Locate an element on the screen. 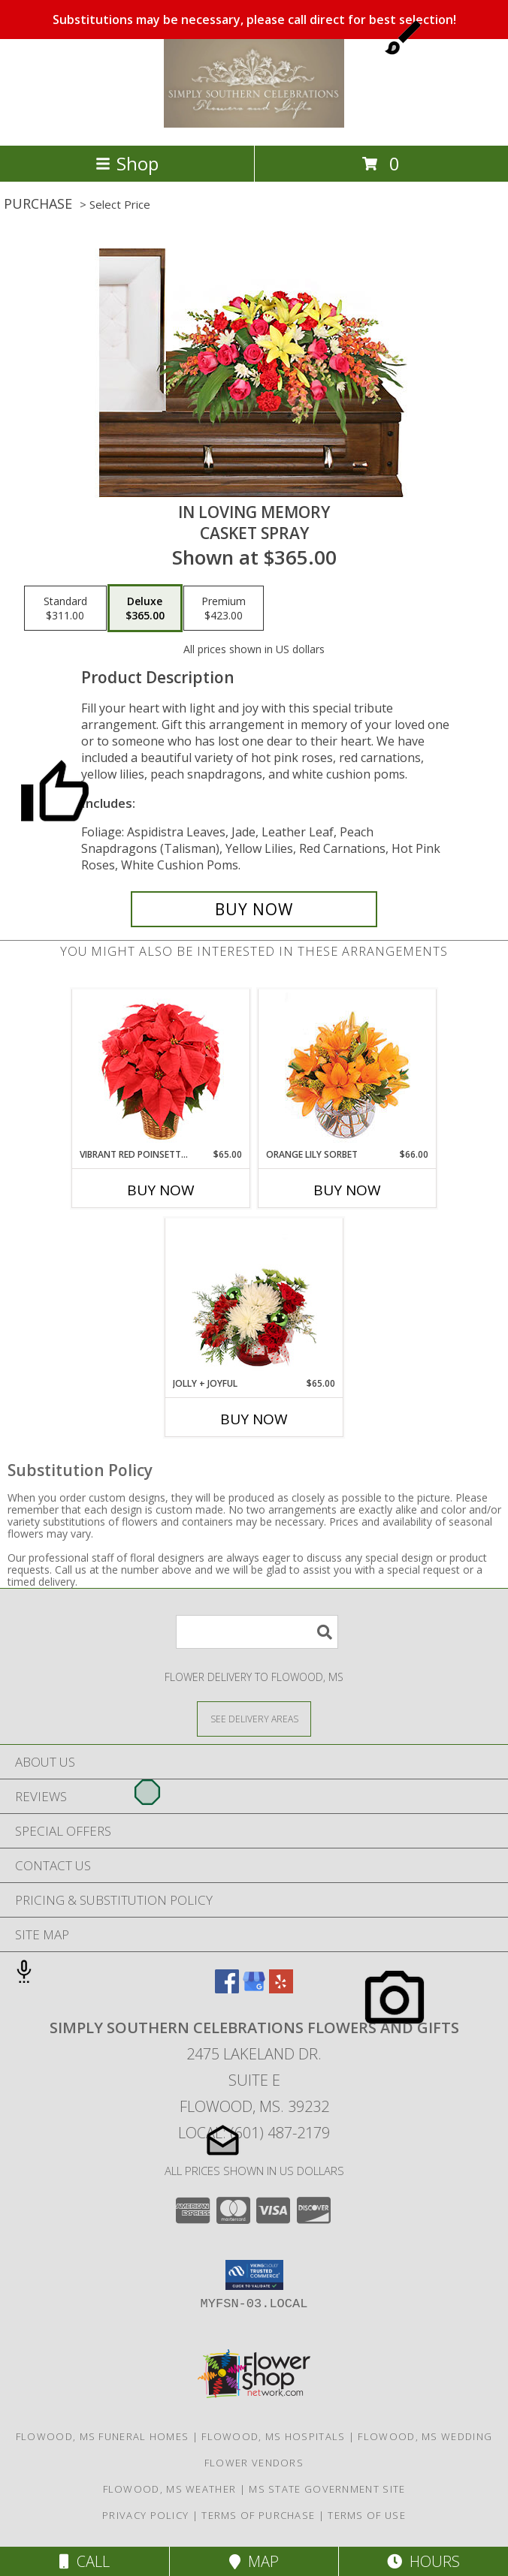  like or upvote content is located at coordinates (55, 794).